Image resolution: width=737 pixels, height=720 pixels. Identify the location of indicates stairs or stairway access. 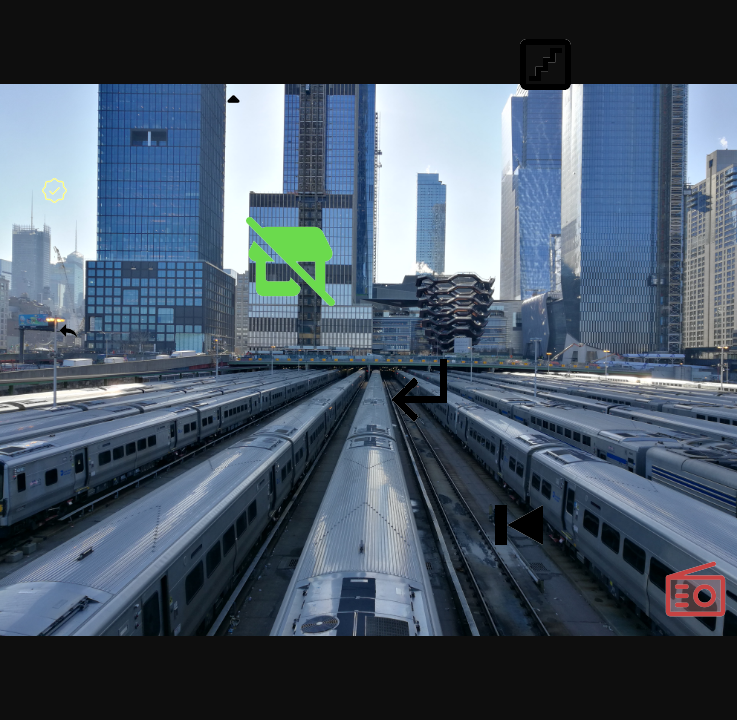
(545, 64).